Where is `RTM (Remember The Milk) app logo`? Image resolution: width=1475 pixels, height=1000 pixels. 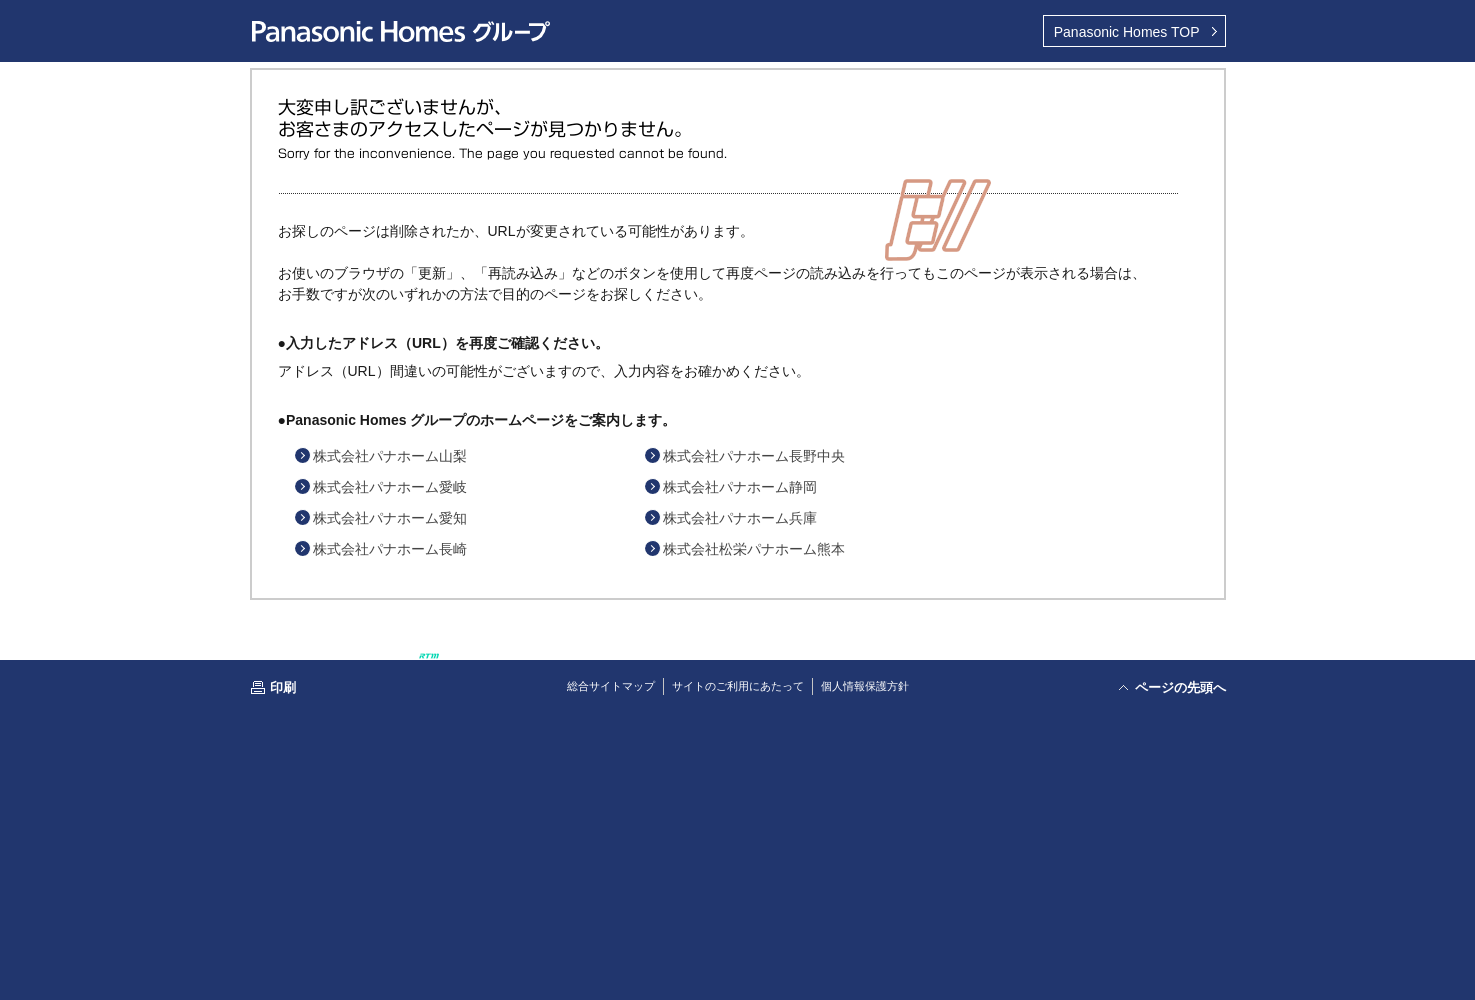 RTM (Remember The Milk) app logo is located at coordinates (429, 656).